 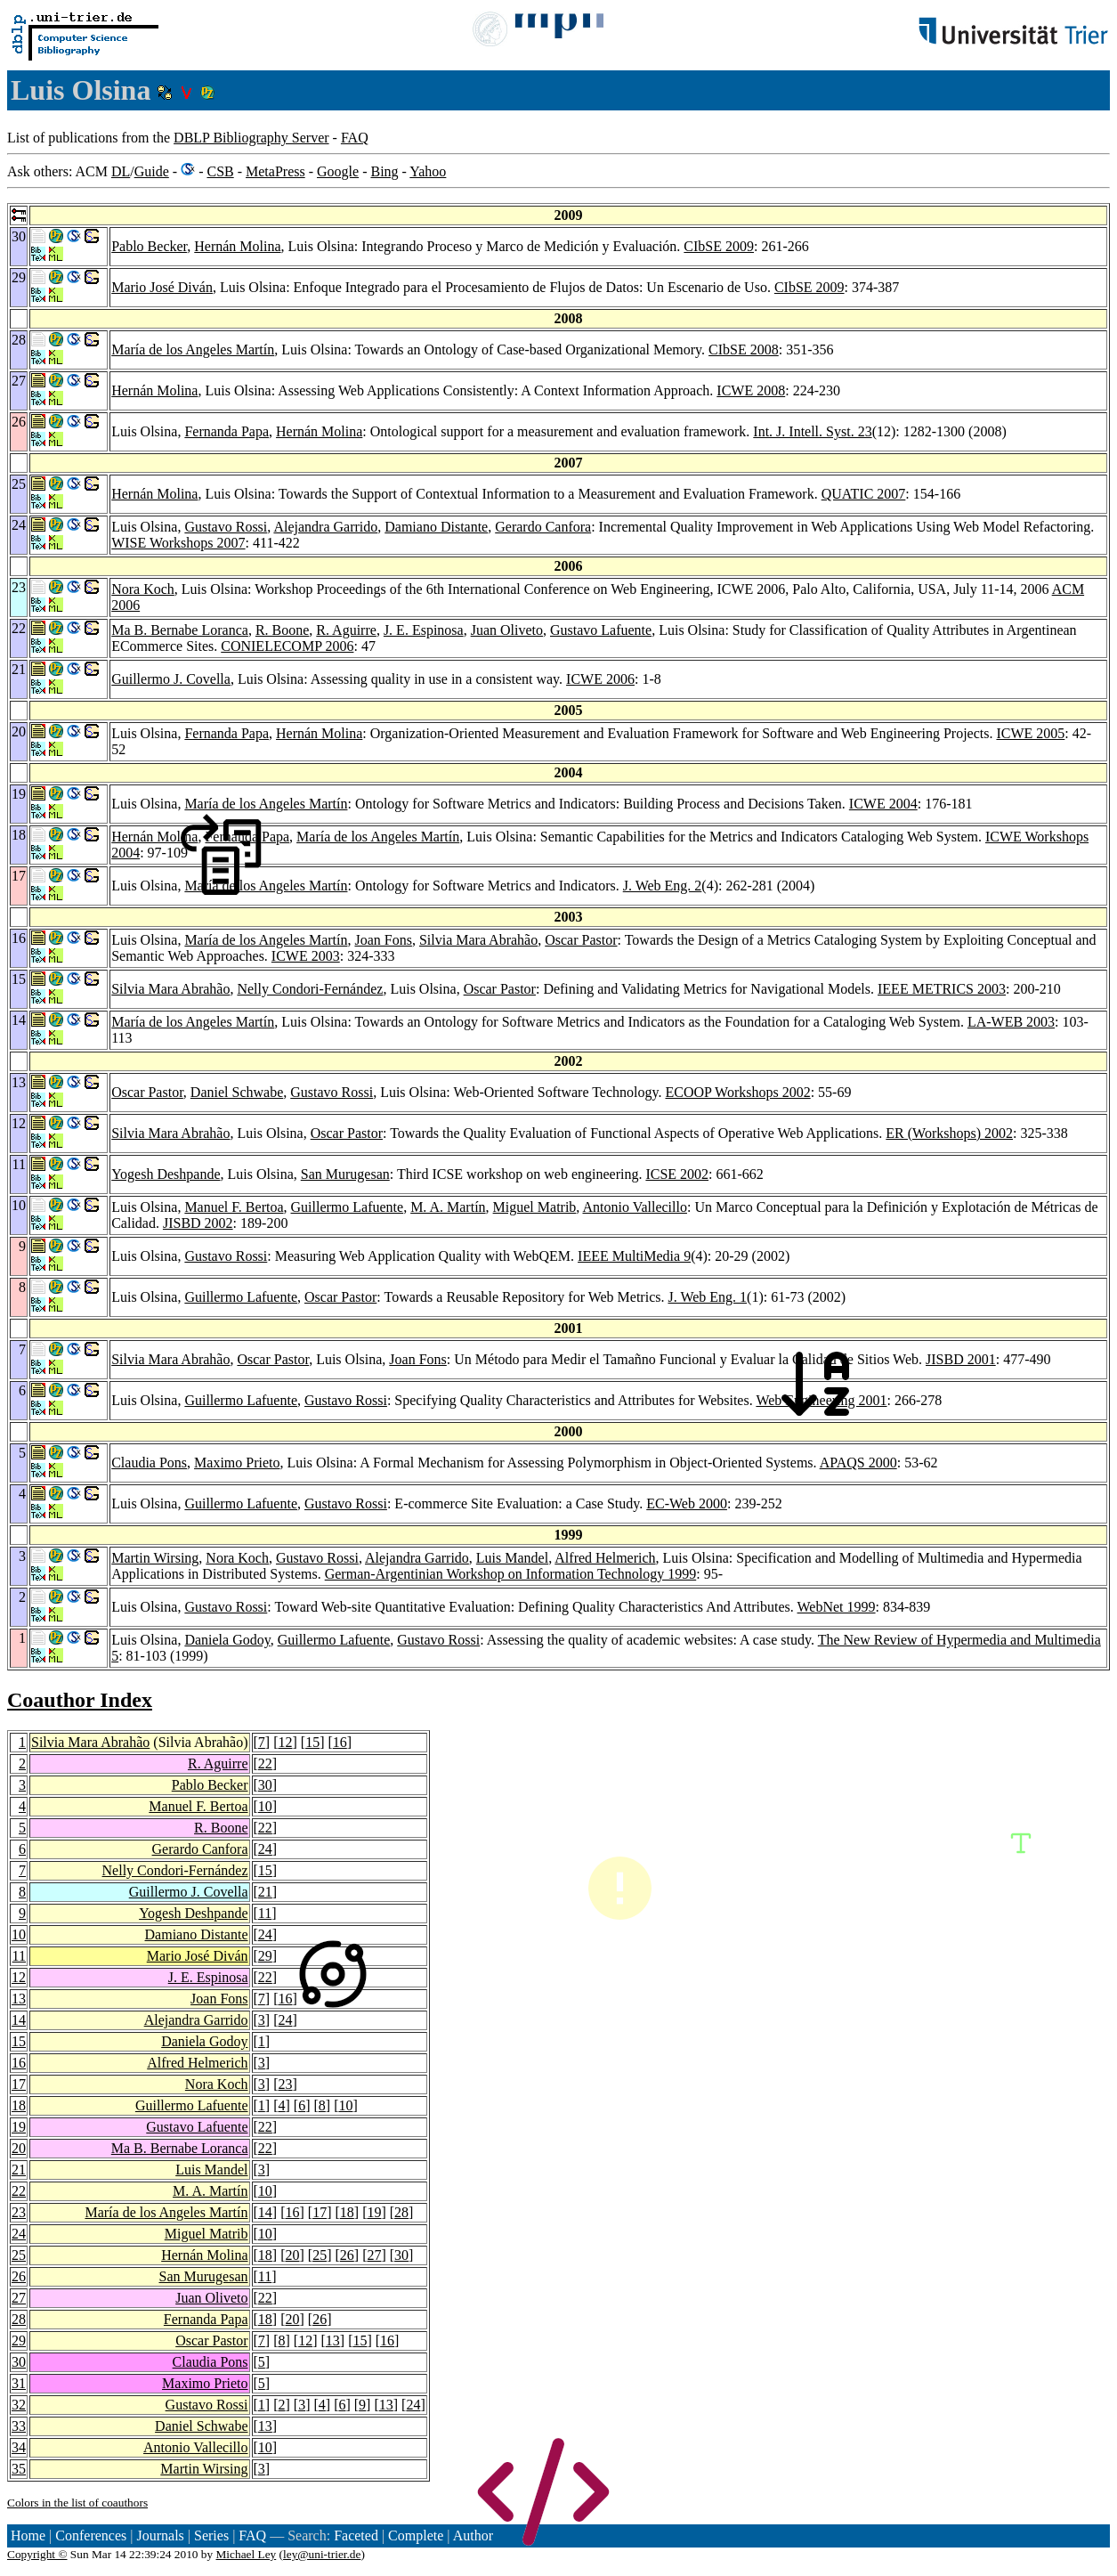 What do you see at coordinates (1021, 1843) in the screenshot?
I see `access text formatting options` at bounding box center [1021, 1843].